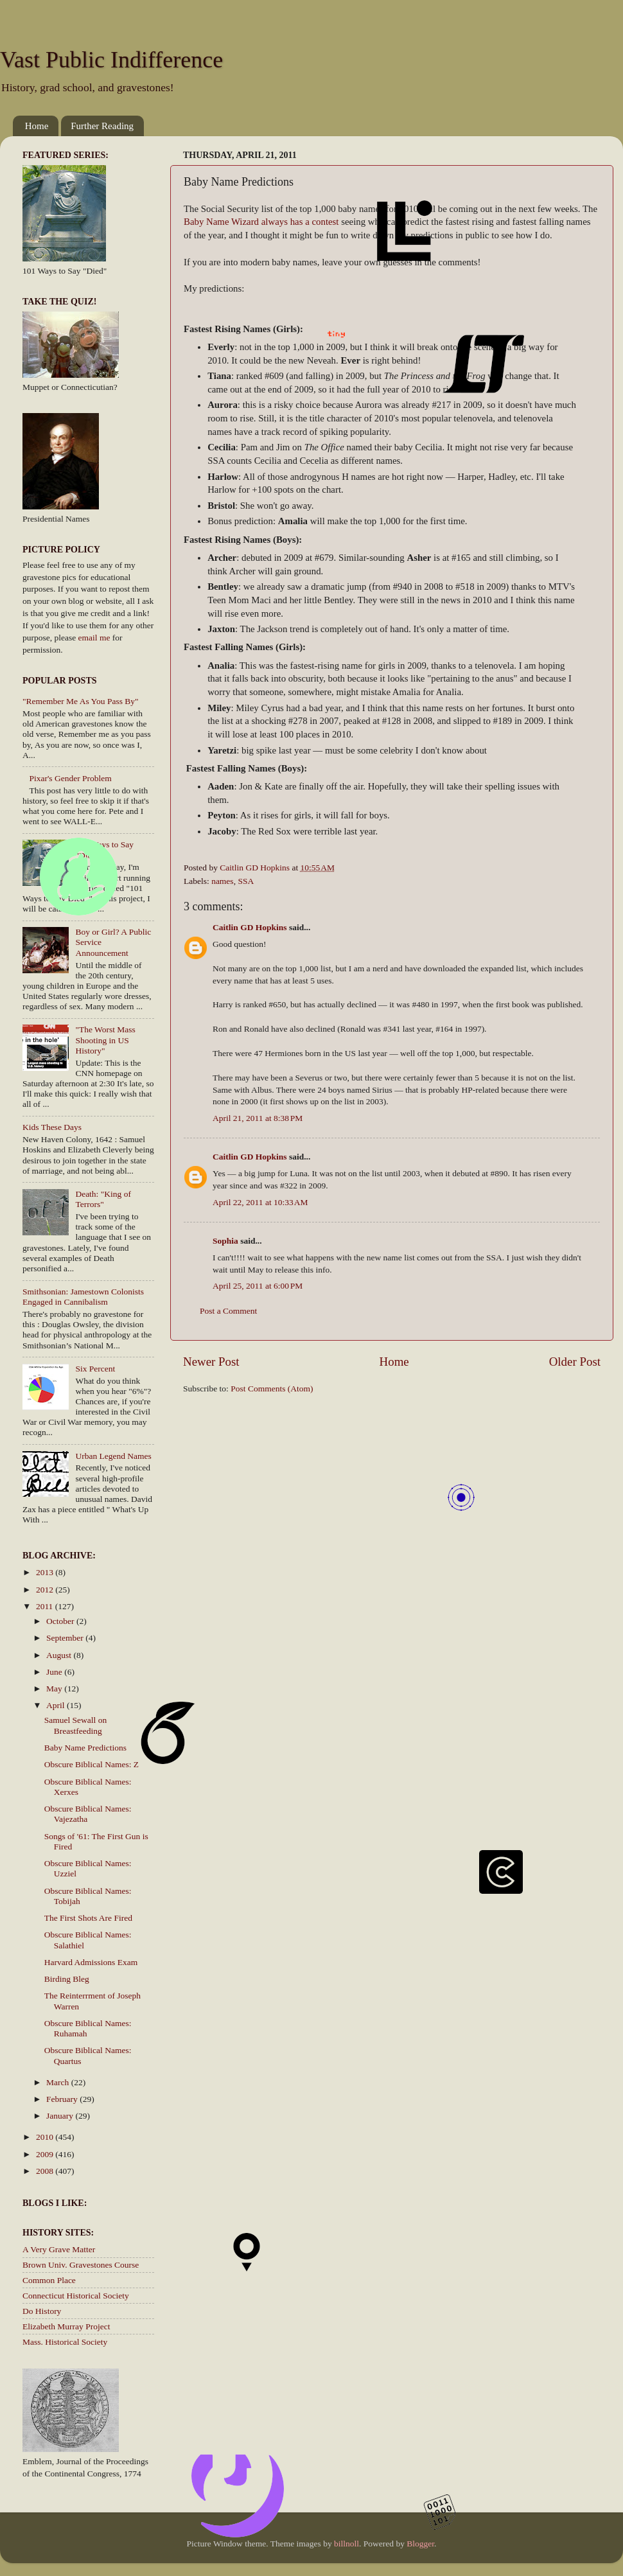 Image resolution: width=623 pixels, height=2576 pixels. Describe the element at coordinates (336, 334) in the screenshot. I see `tinygrad logo` at that location.